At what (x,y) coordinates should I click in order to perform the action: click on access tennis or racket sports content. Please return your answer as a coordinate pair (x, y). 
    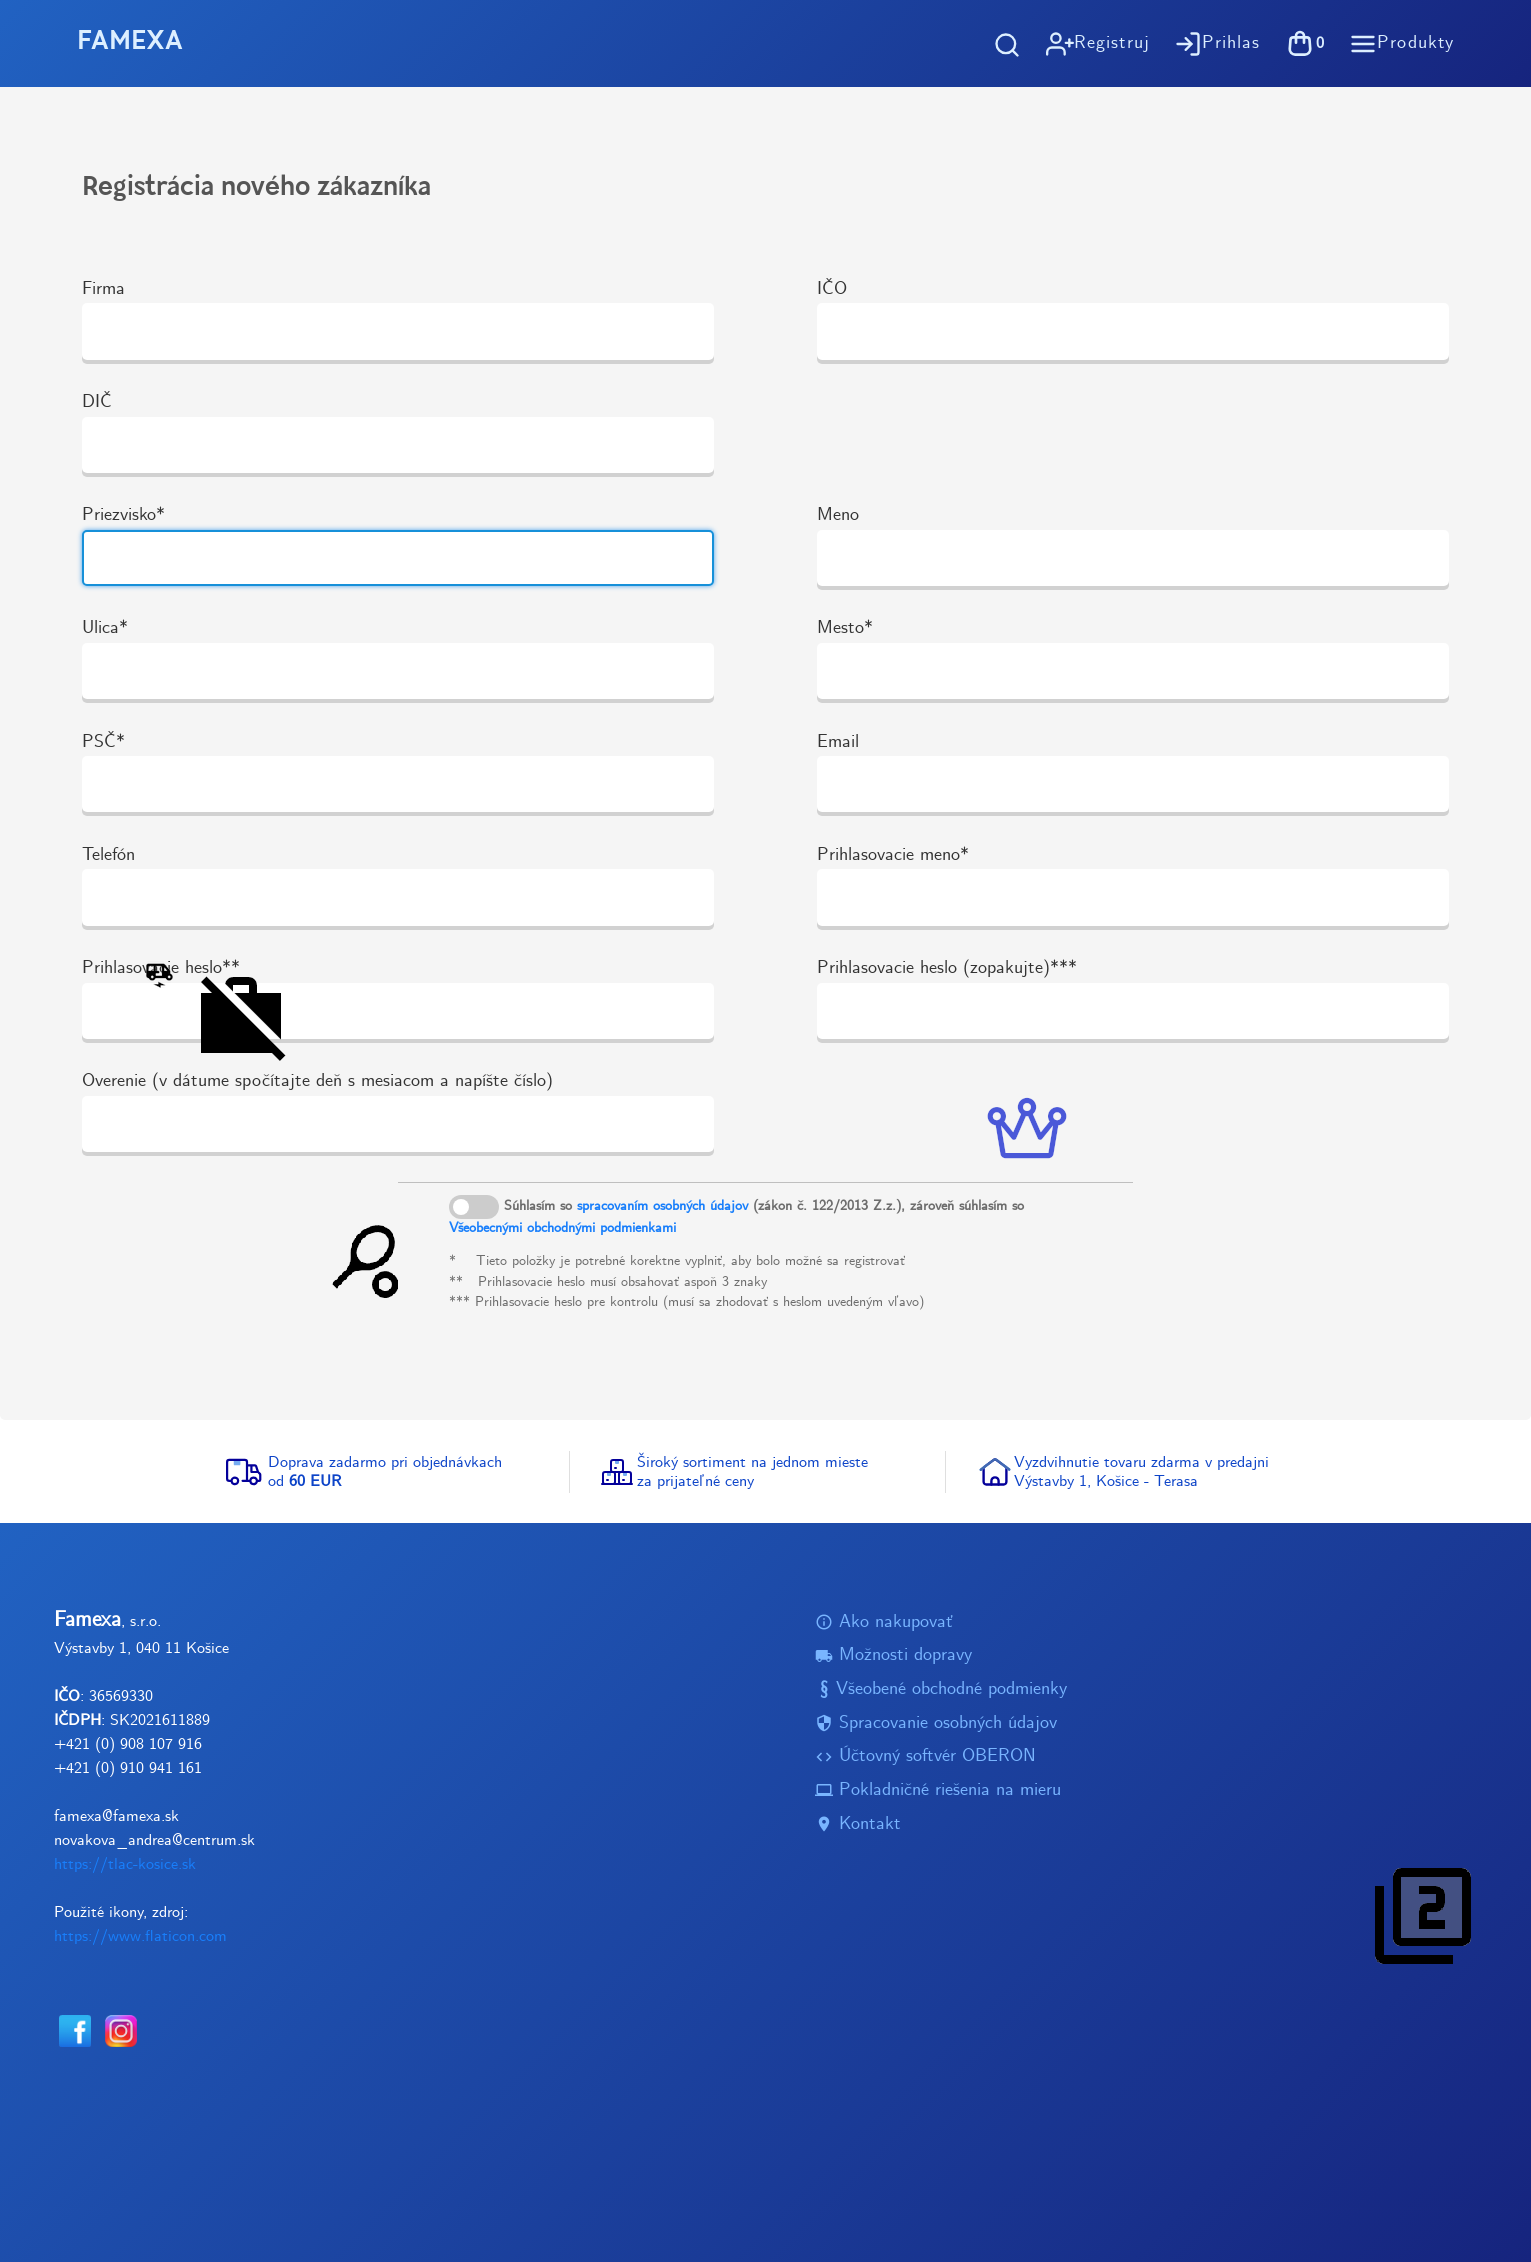
    Looking at the image, I should click on (365, 1261).